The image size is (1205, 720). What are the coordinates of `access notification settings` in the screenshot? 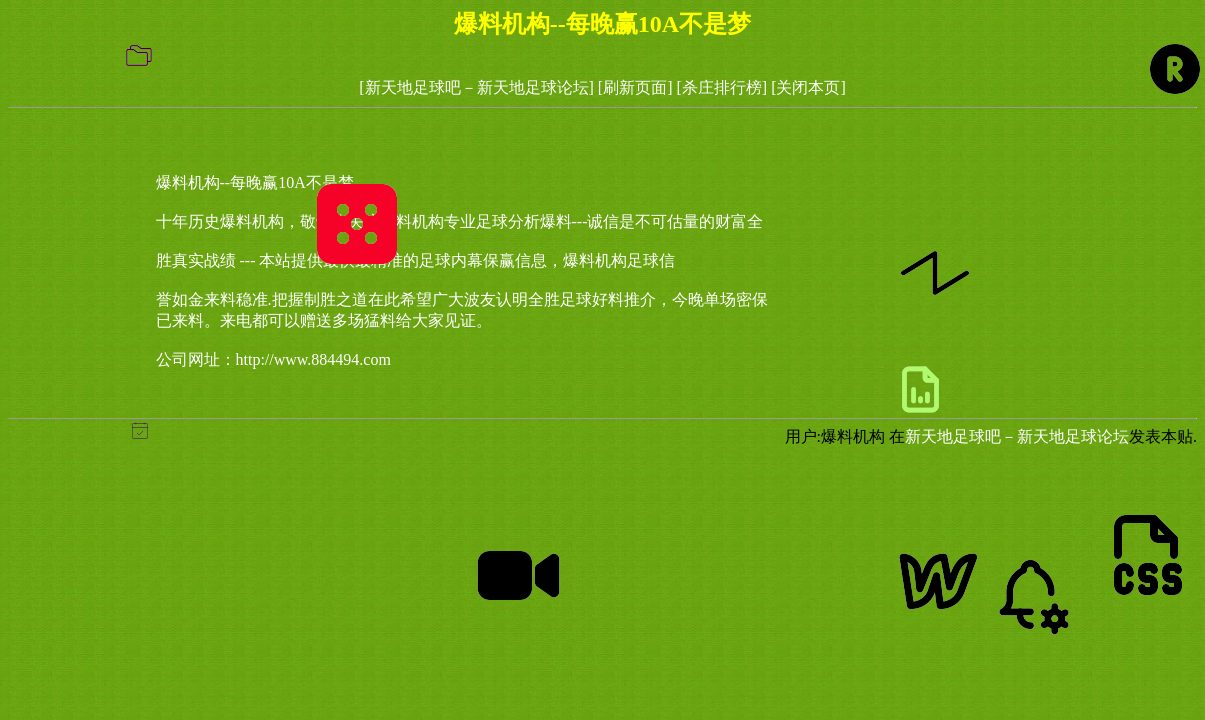 It's located at (1030, 594).